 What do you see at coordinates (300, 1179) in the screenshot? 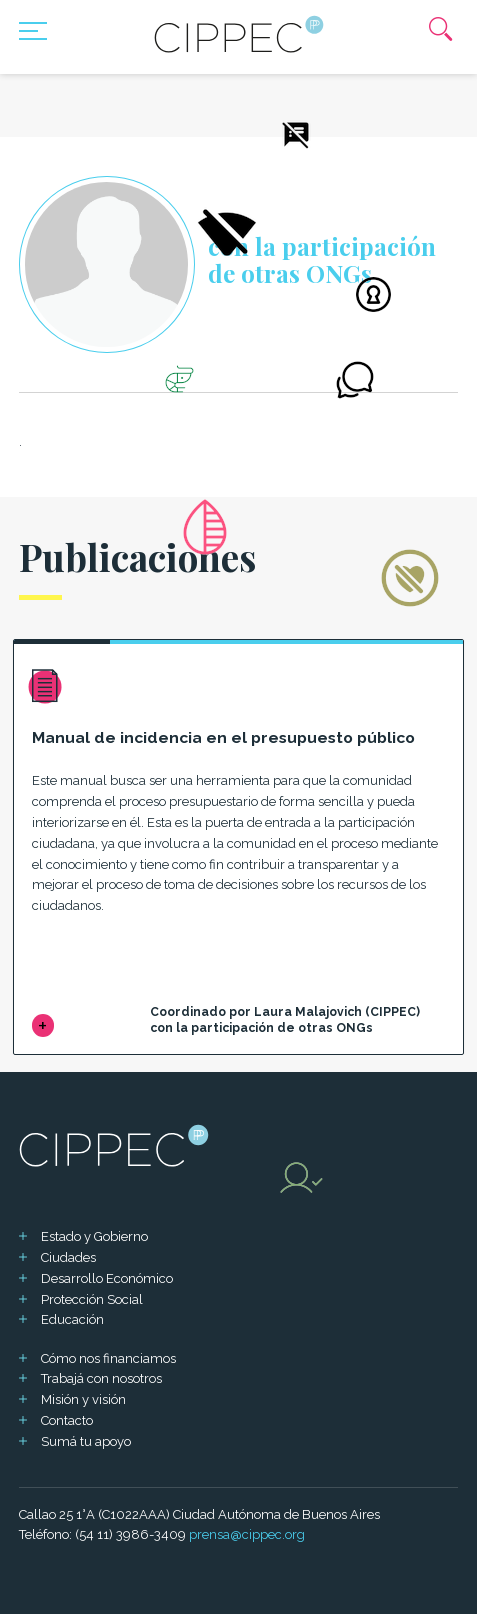
I see `user verified or confirmed` at bounding box center [300, 1179].